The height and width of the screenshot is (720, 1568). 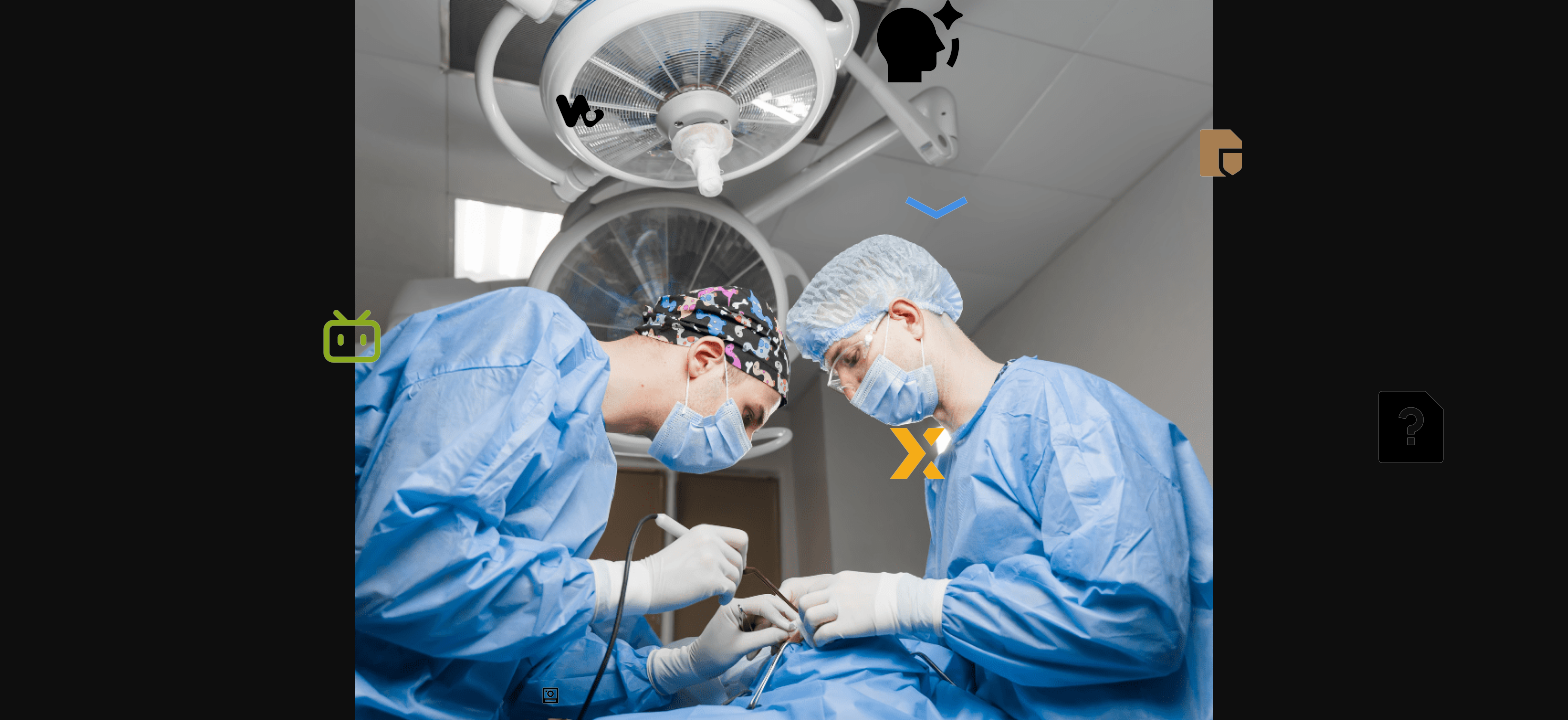 I want to click on netim domain registrar logo, so click(x=580, y=111).